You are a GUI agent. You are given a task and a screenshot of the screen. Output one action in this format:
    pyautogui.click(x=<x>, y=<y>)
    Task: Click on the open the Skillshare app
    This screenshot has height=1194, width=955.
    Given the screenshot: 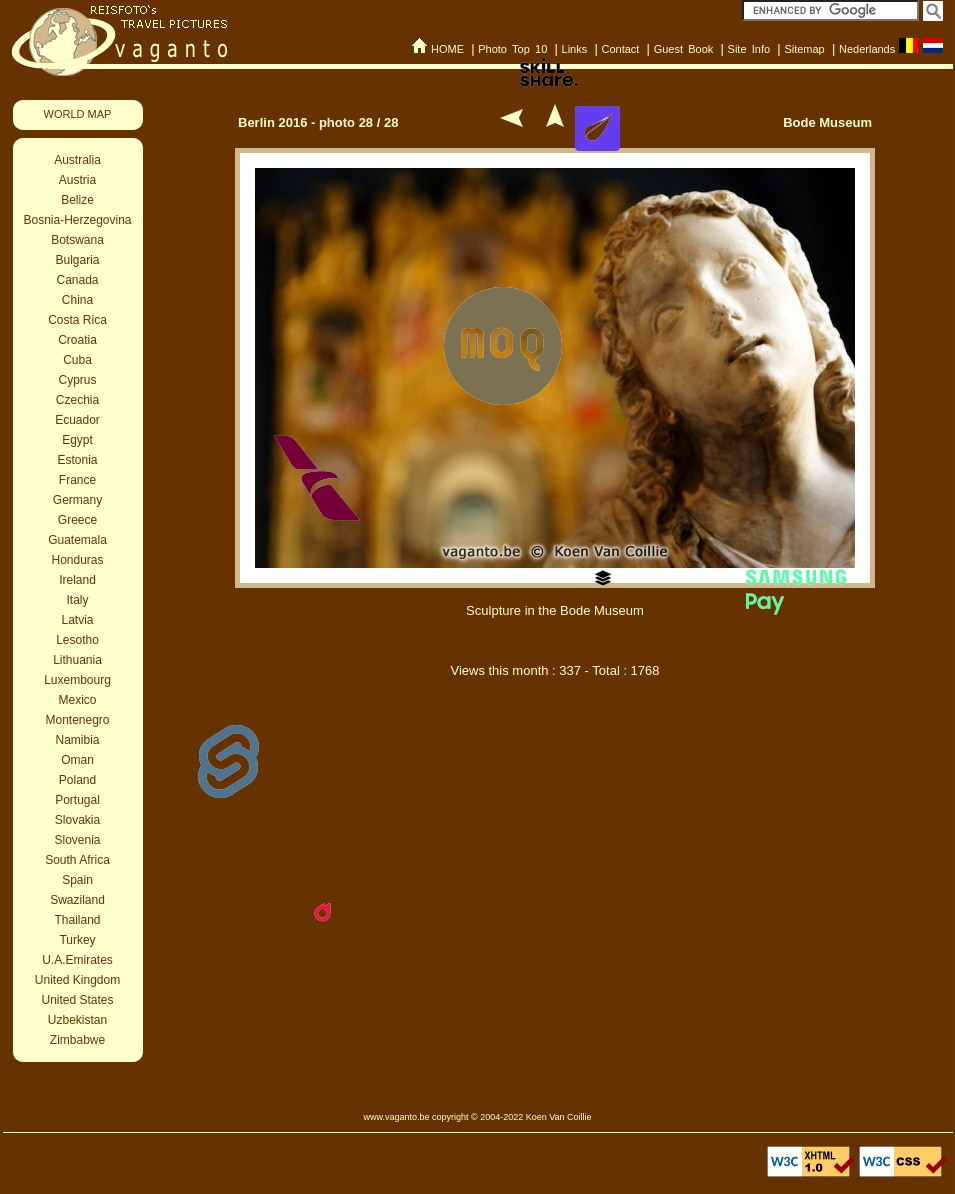 What is the action you would take?
    pyautogui.click(x=549, y=72)
    